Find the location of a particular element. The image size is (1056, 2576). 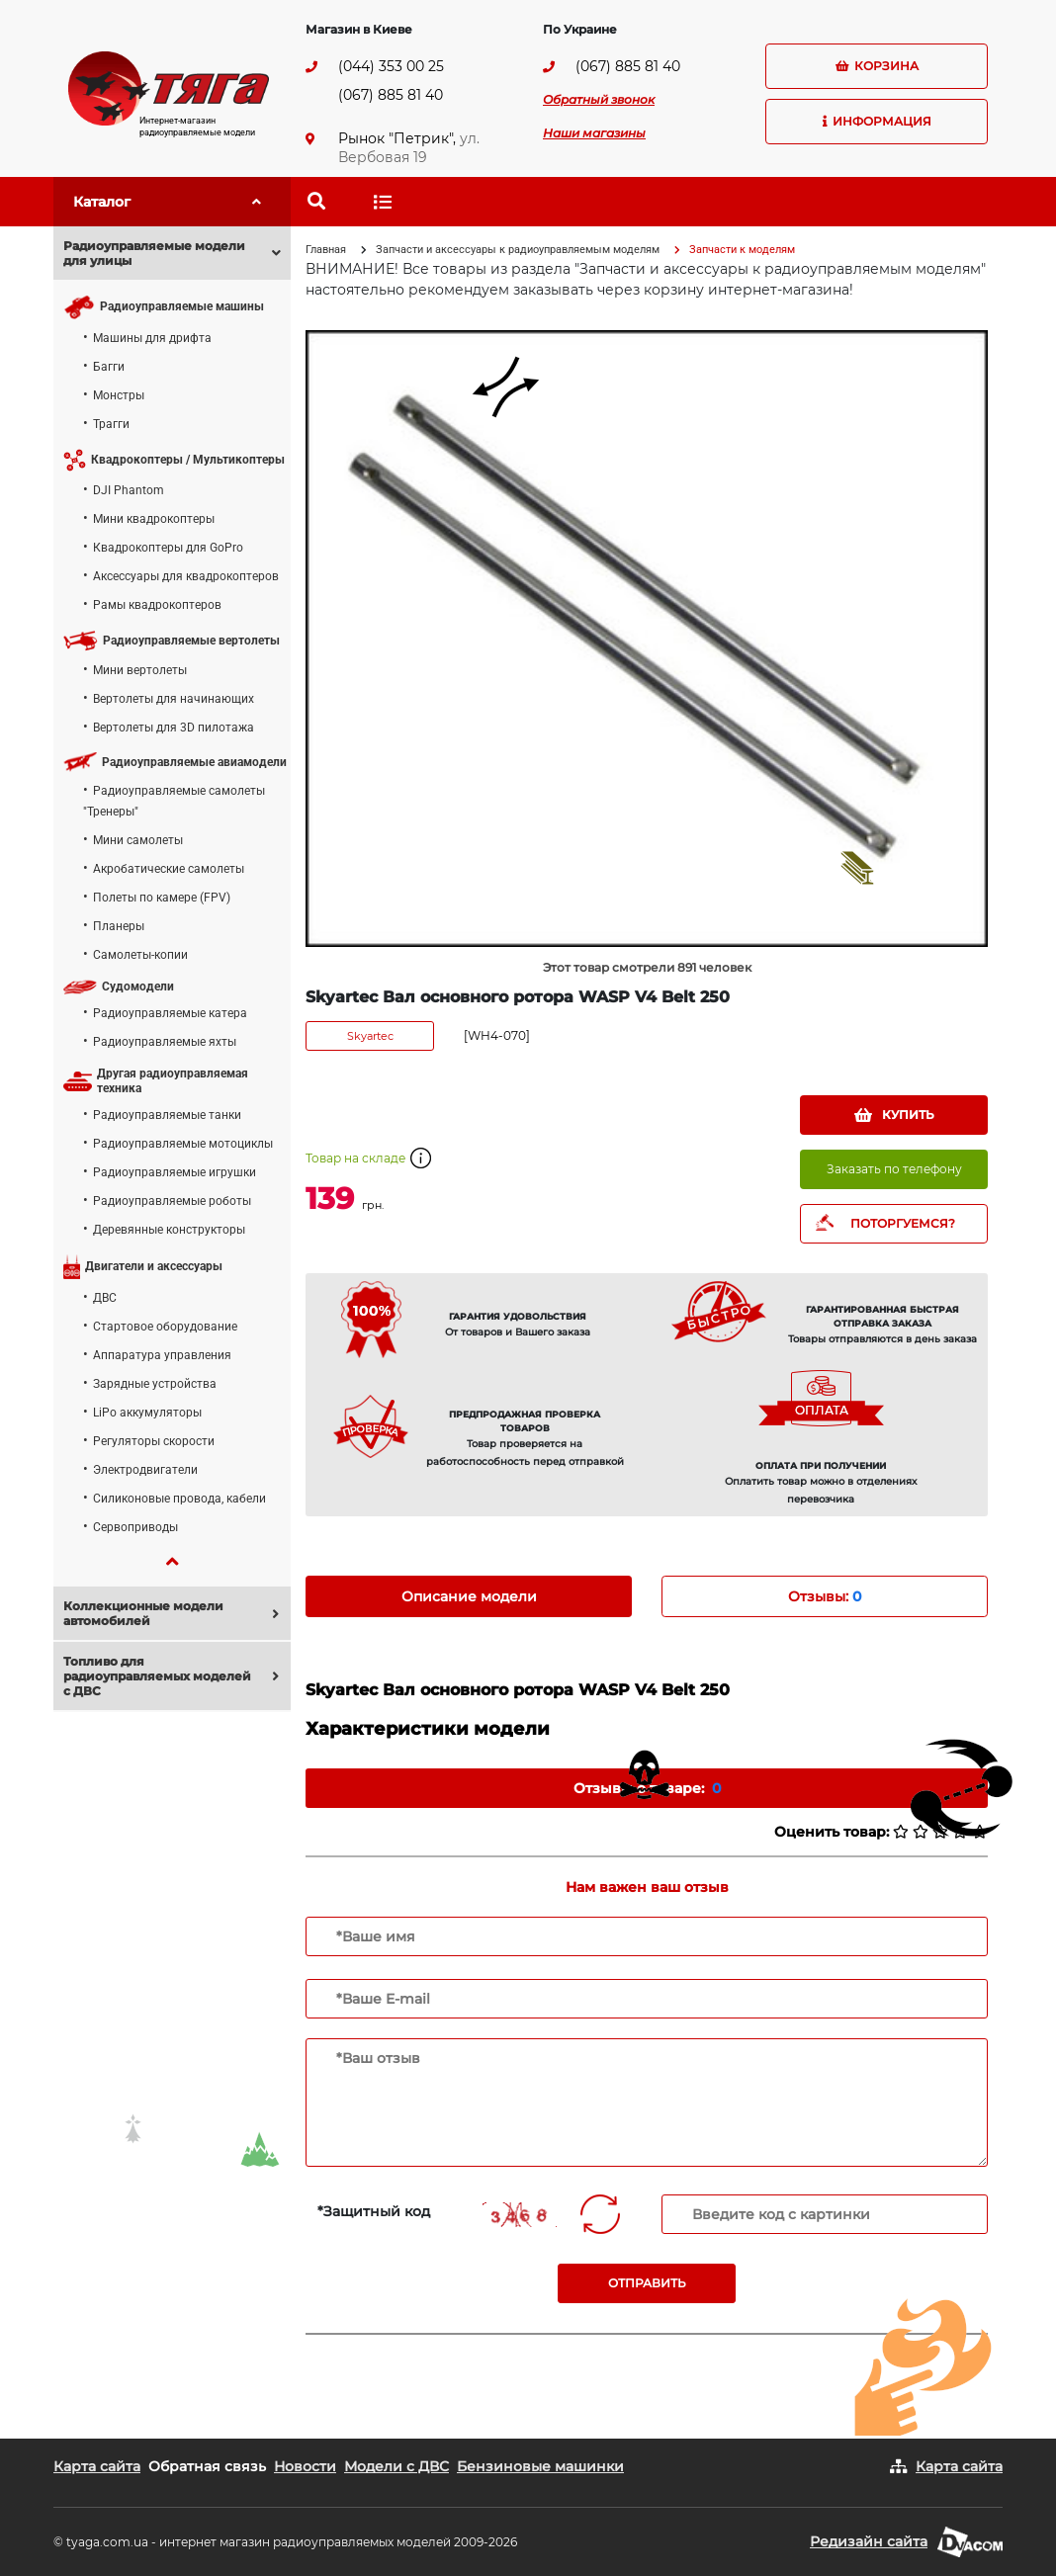

indicates avoidance or evasion action in gameplay is located at coordinates (505, 386).